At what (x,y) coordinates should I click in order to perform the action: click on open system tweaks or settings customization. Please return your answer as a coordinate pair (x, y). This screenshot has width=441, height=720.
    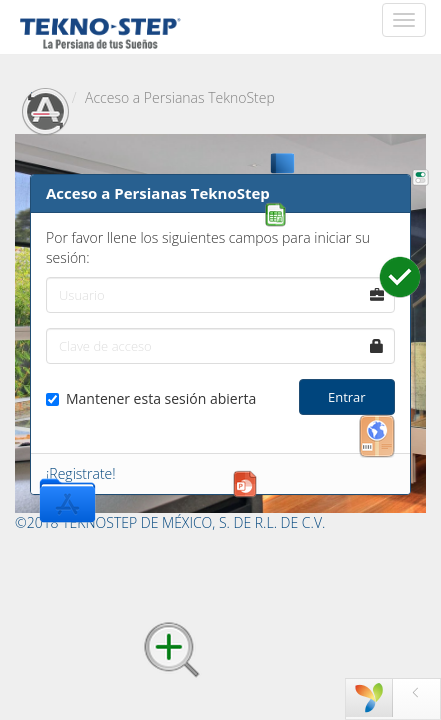
    Looking at the image, I should click on (420, 177).